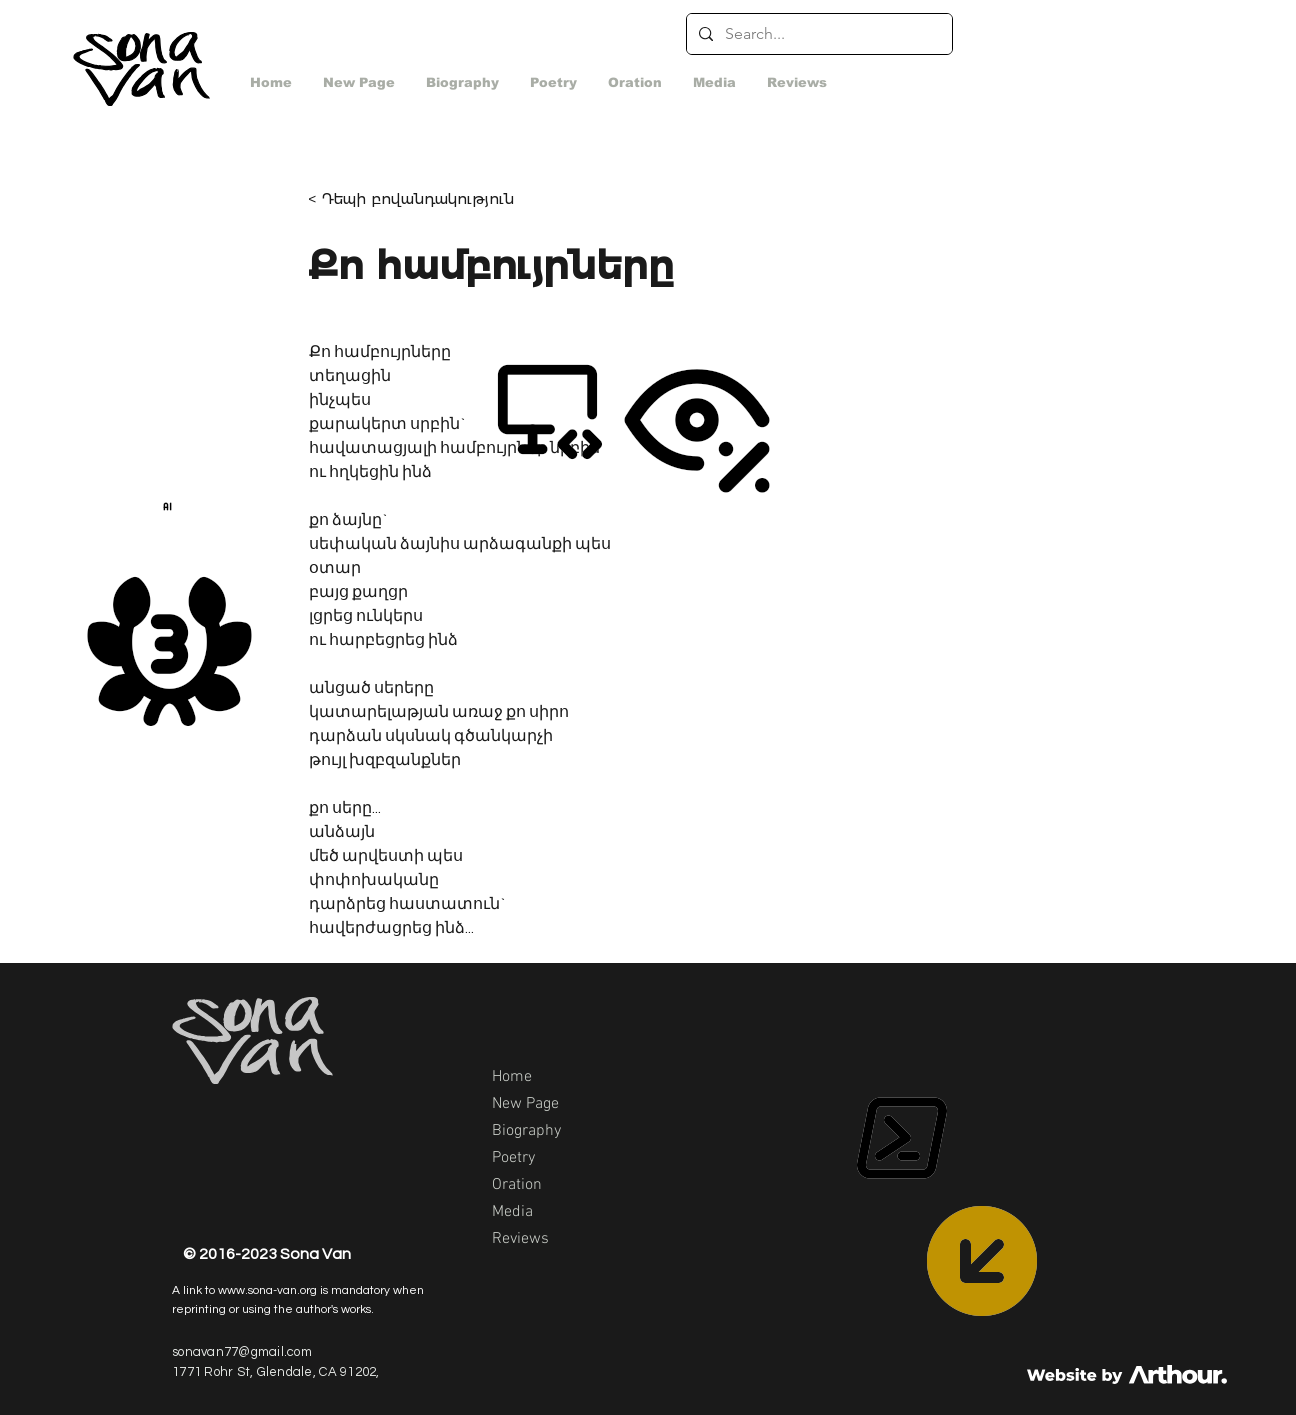 Image resolution: width=1296 pixels, height=1415 pixels. Describe the element at coordinates (697, 420) in the screenshot. I see `view available discounts or promotions` at that location.